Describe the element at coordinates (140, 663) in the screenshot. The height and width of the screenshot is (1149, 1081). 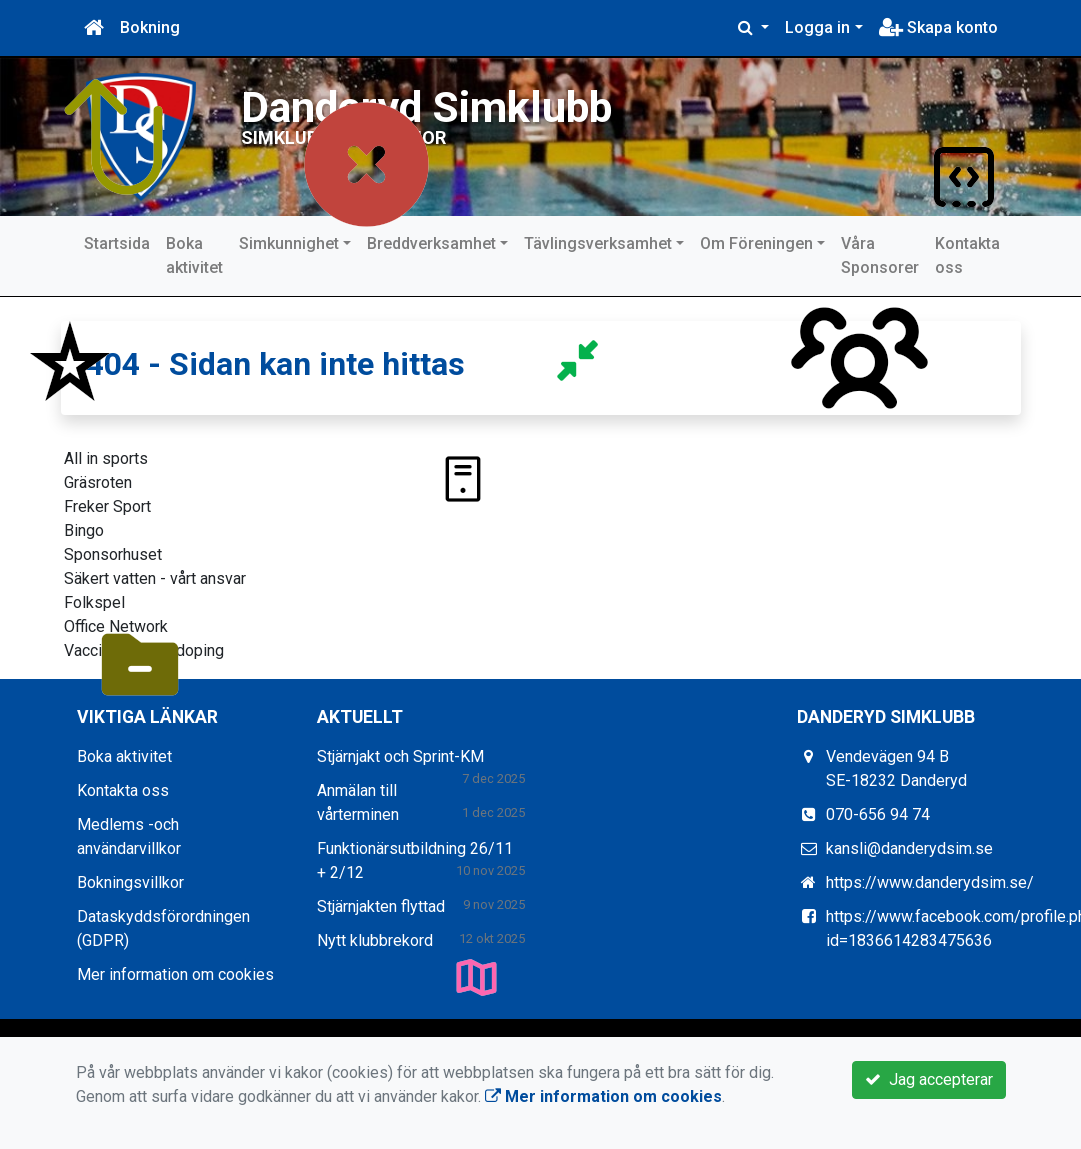
I see `remove a folder` at that location.